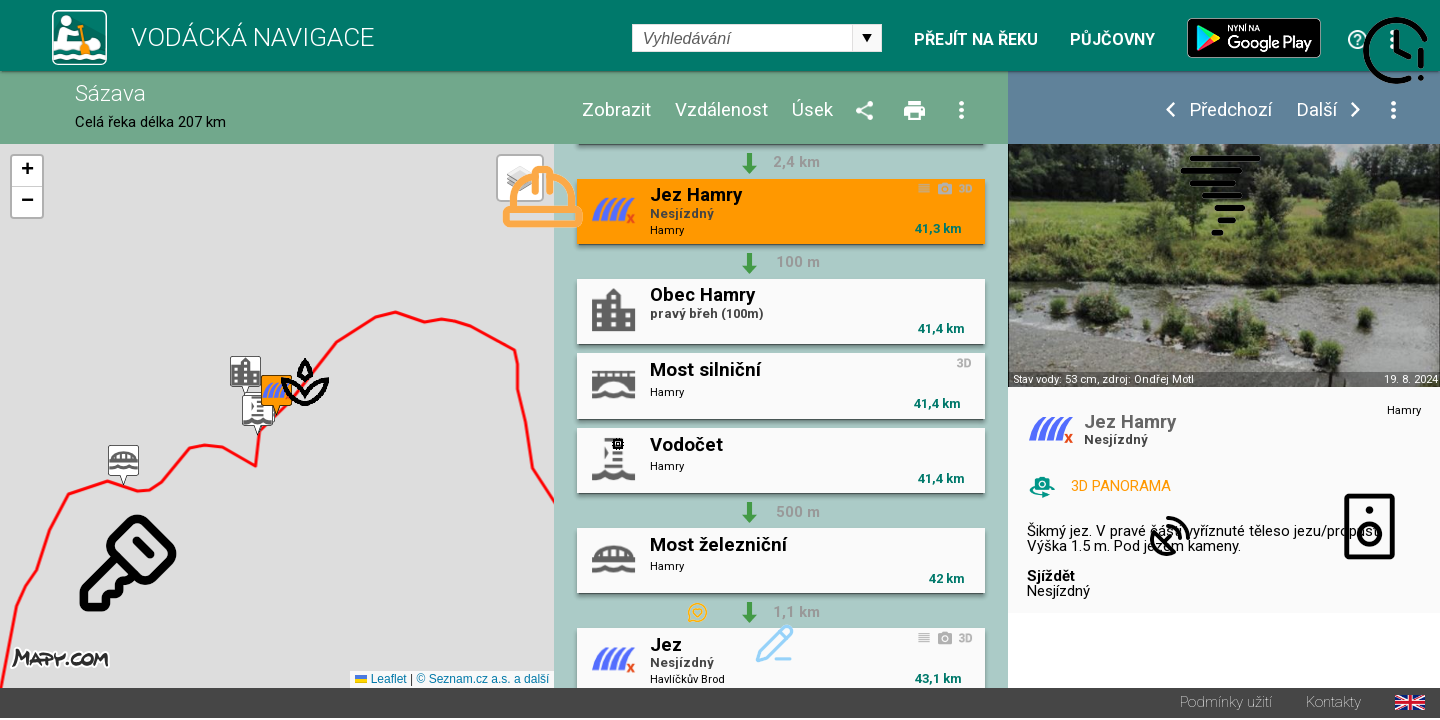 This screenshot has height=720, width=1440. I want to click on access security or authentication settings, so click(128, 563).